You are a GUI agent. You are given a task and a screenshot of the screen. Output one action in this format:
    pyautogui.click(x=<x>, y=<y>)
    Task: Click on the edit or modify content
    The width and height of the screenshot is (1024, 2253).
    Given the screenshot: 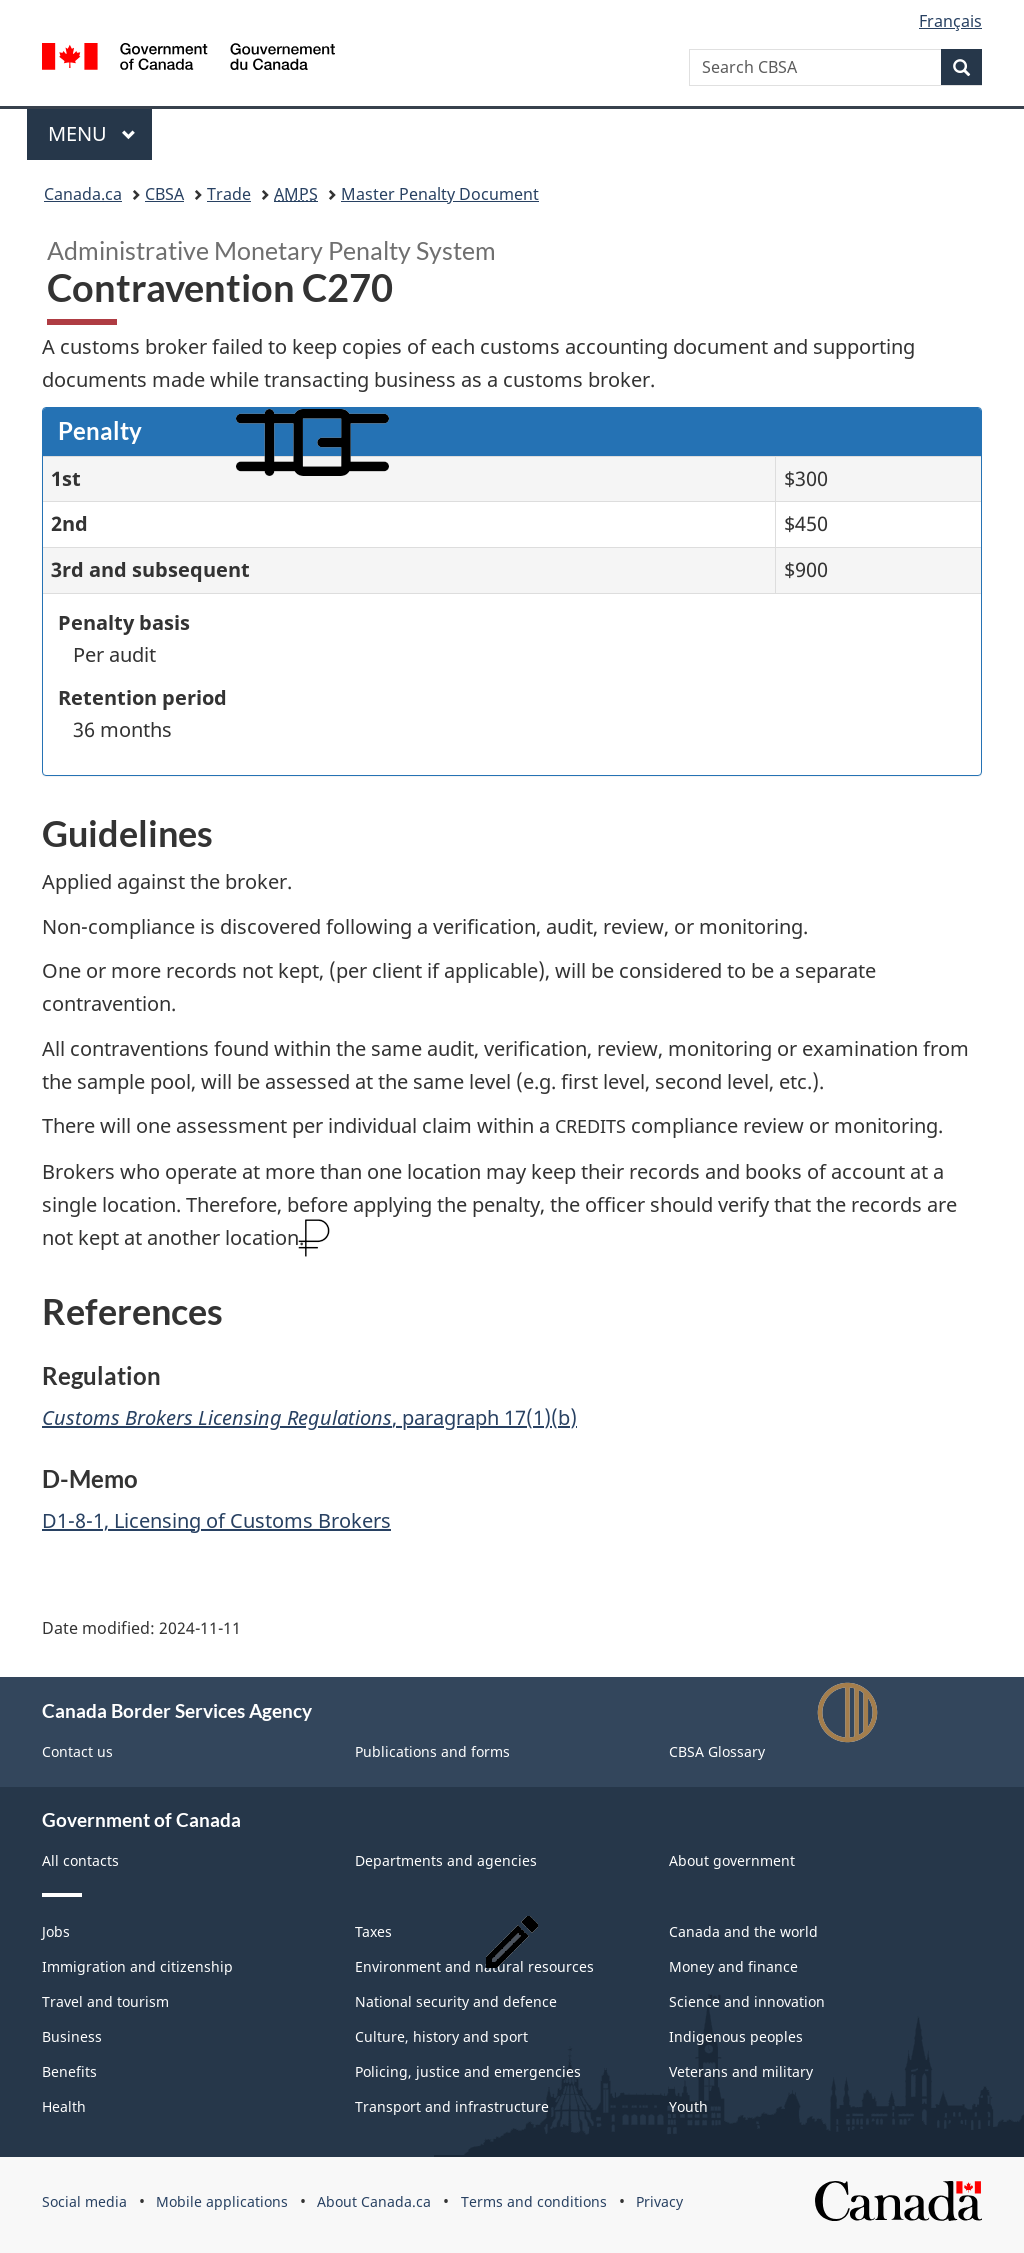 What is the action you would take?
    pyautogui.click(x=512, y=1942)
    